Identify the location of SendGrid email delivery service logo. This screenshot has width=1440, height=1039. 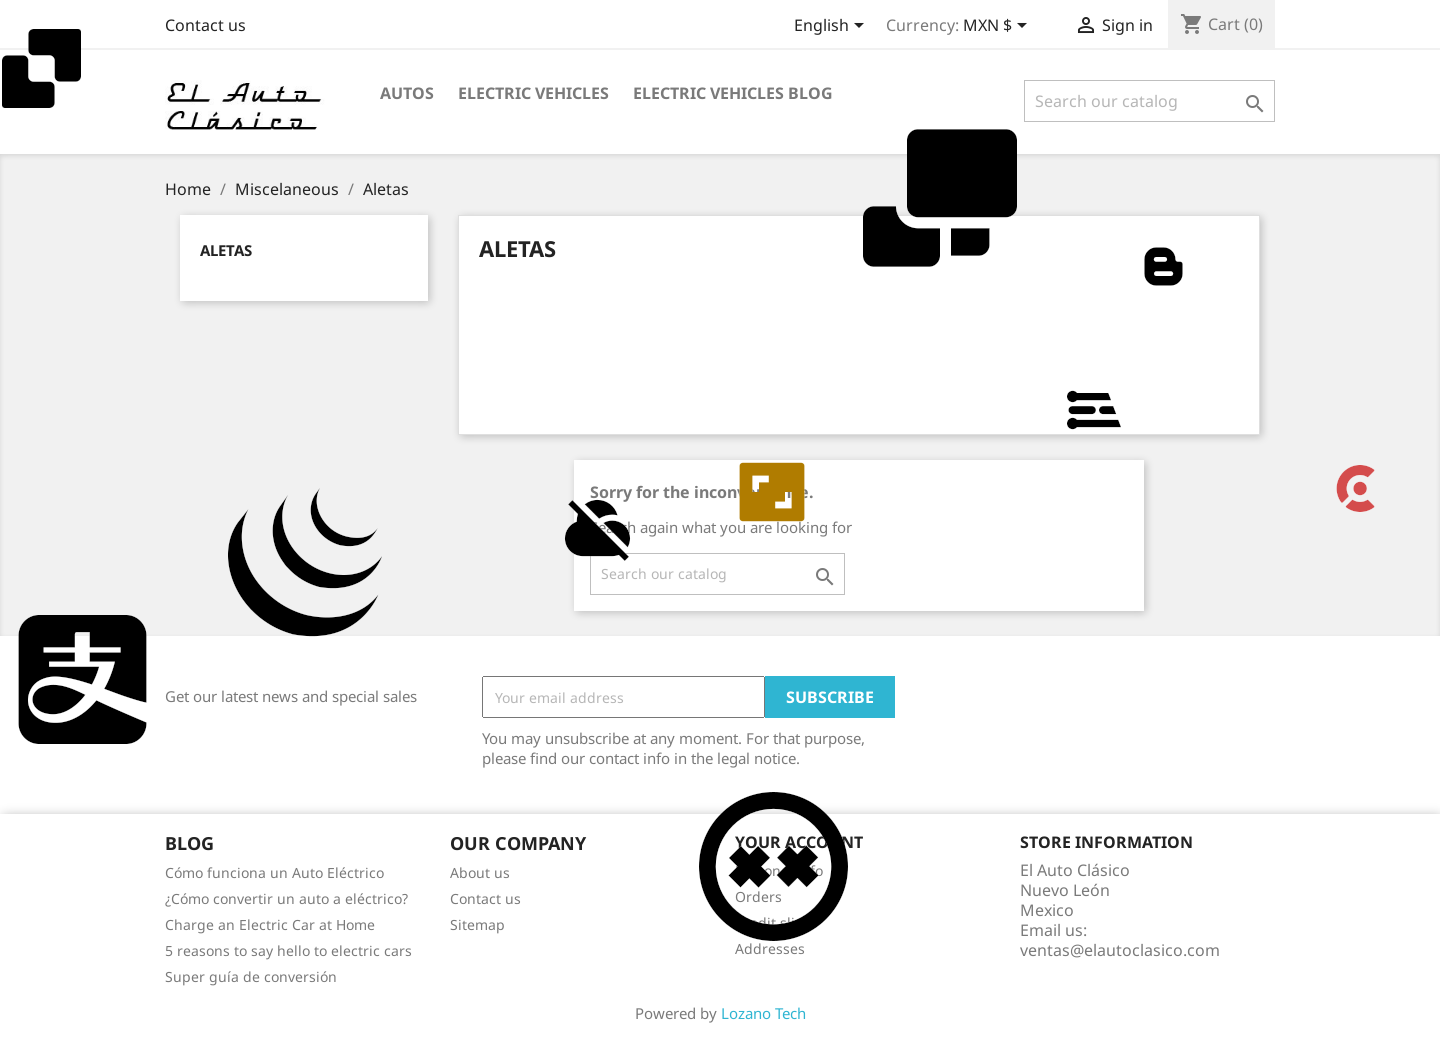
(41, 68).